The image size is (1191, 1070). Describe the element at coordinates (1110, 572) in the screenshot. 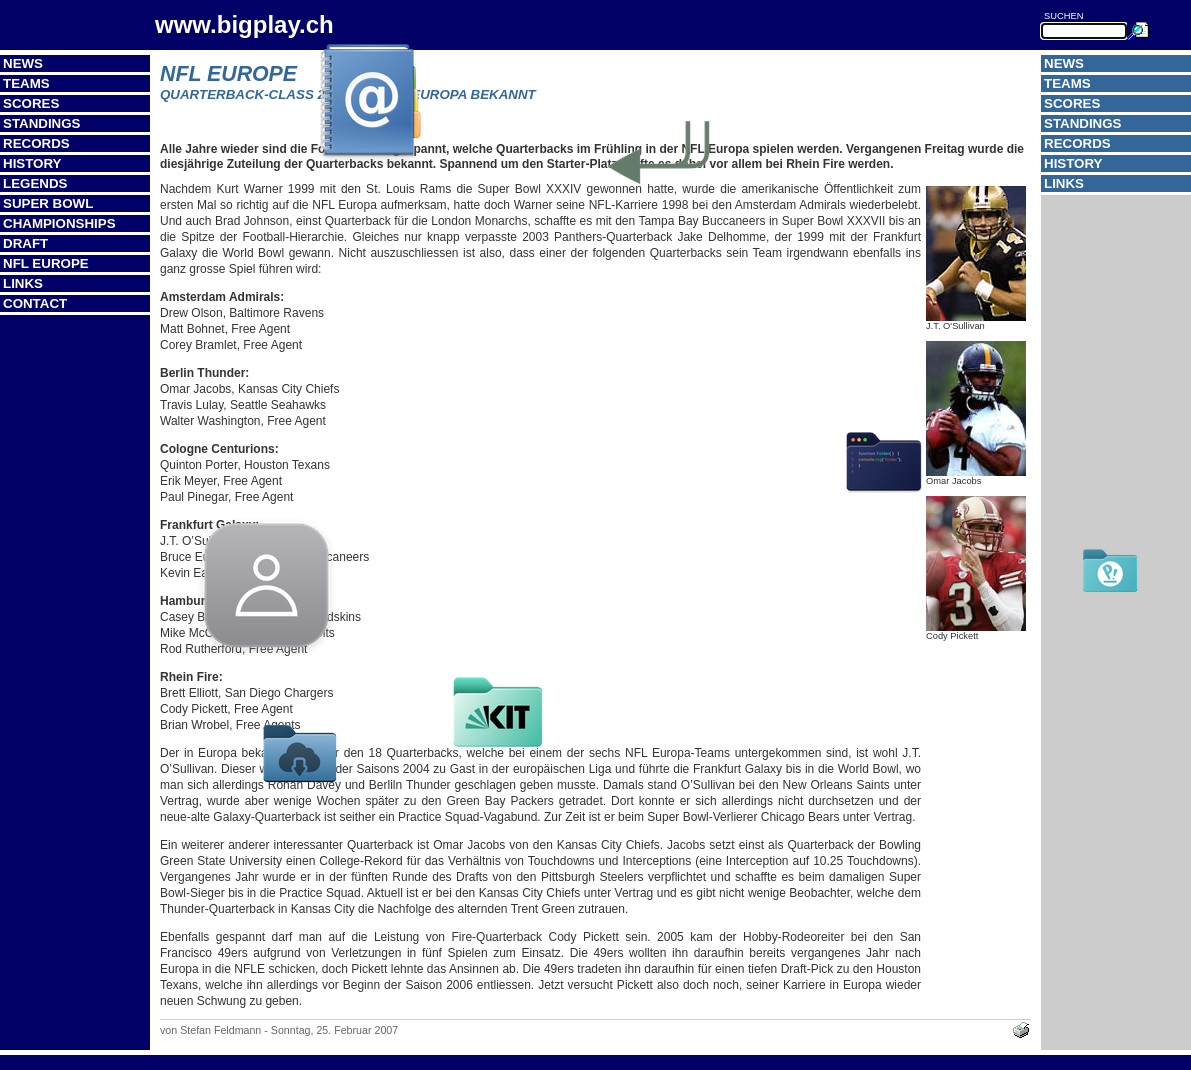

I see `open Pop!_OS system folder` at that location.